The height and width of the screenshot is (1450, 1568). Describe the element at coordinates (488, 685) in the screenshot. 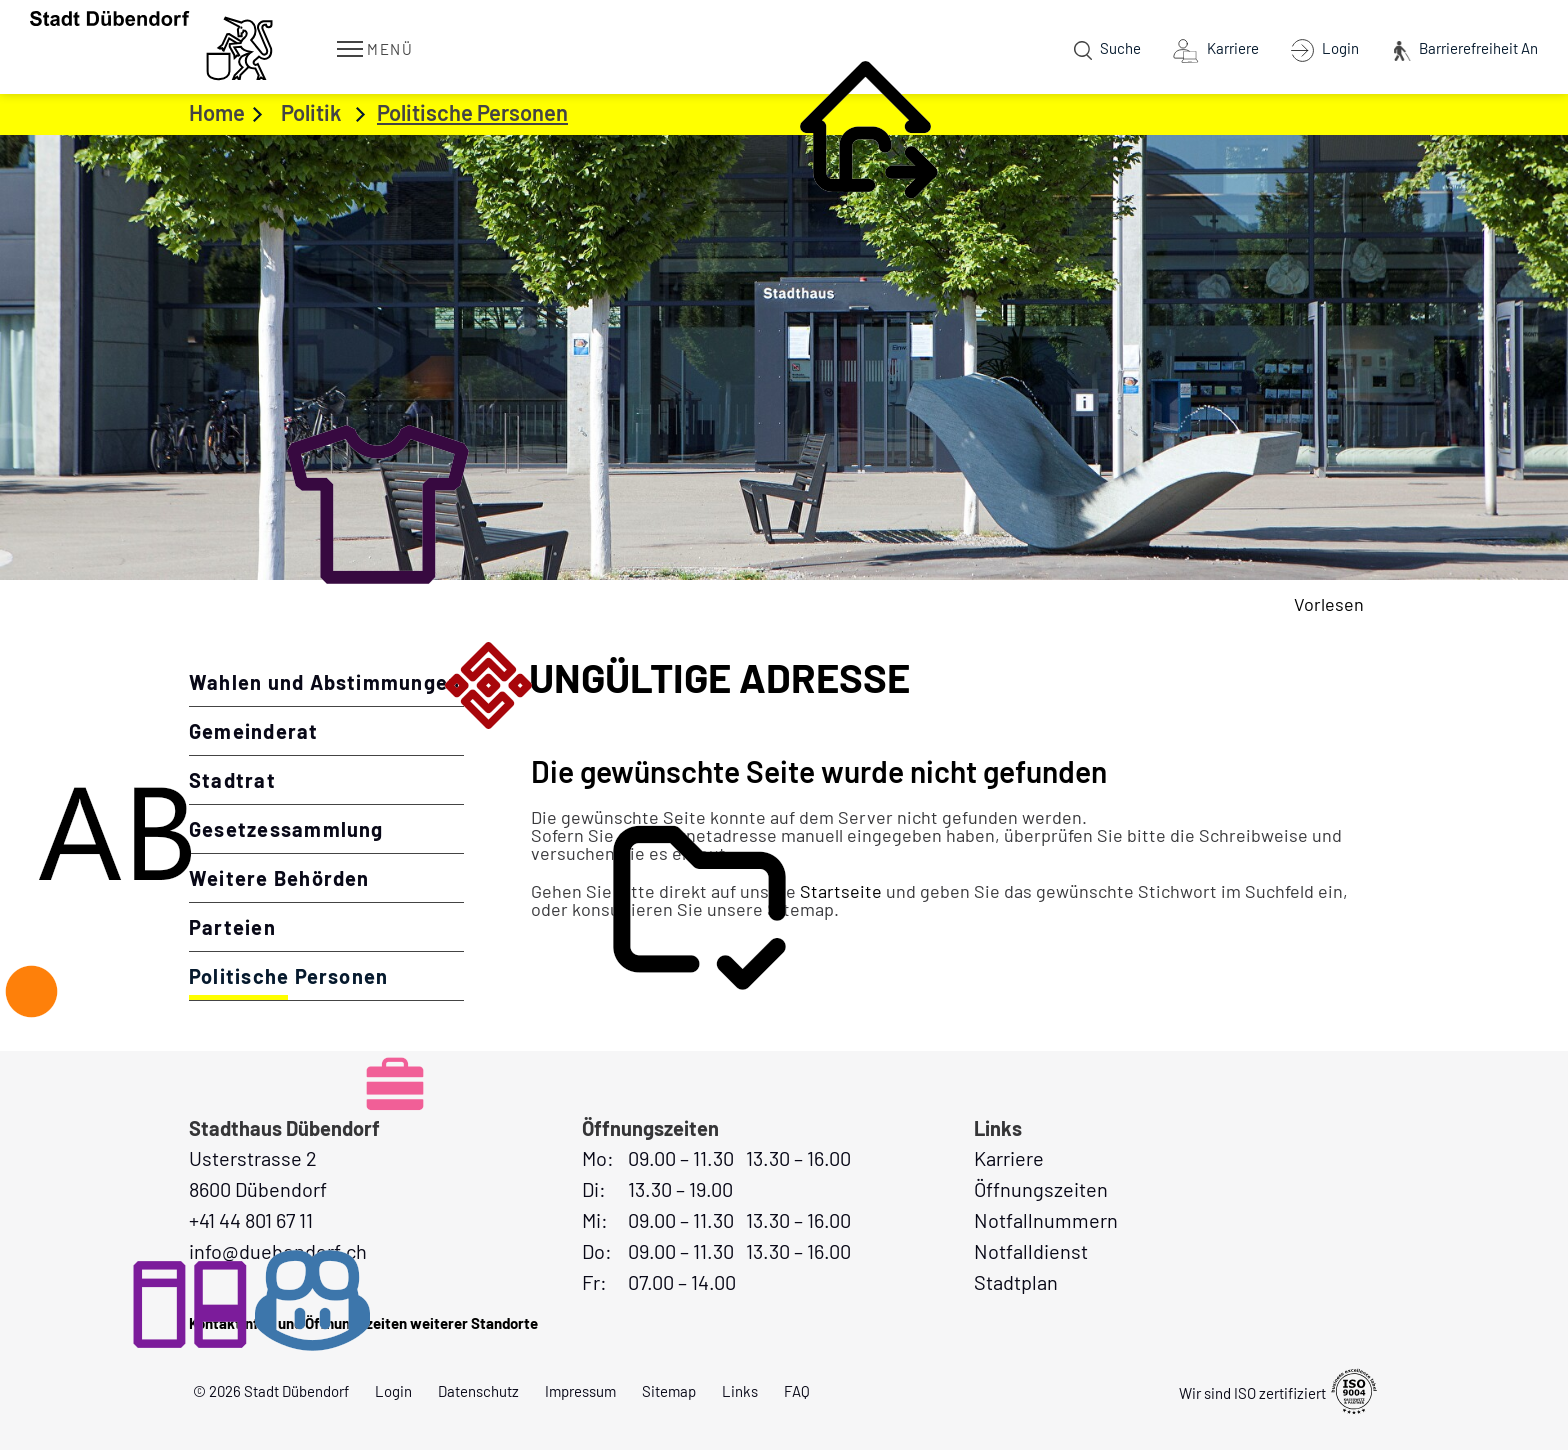

I see `access binance cryptocurrency exchange` at that location.